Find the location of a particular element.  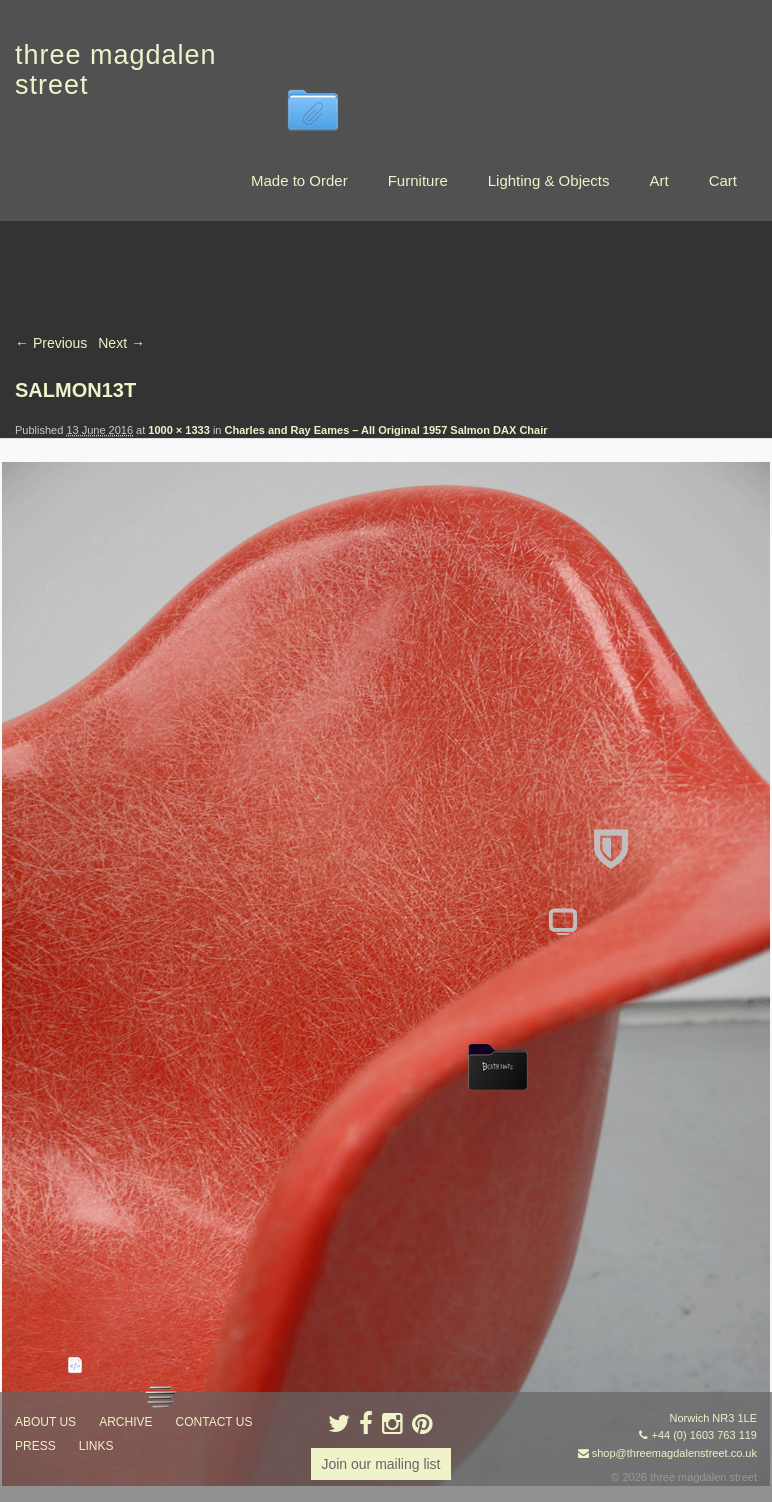

center align text is located at coordinates (160, 1397).